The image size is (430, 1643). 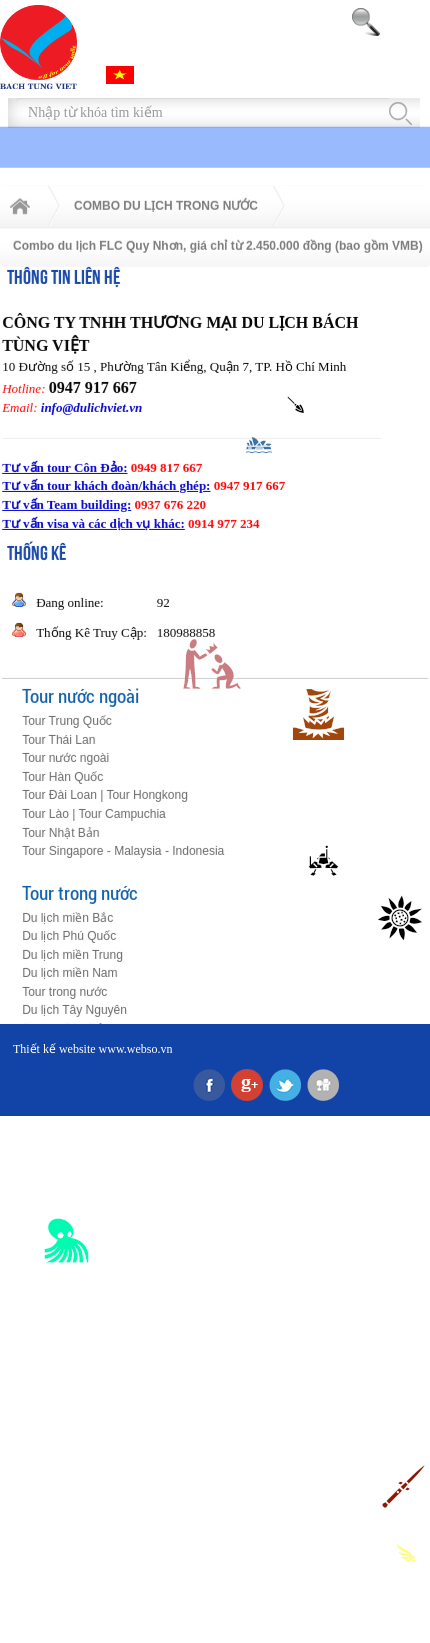 What do you see at coordinates (66, 1240) in the screenshot?
I see `squid or octopus creature icon for a game` at bounding box center [66, 1240].